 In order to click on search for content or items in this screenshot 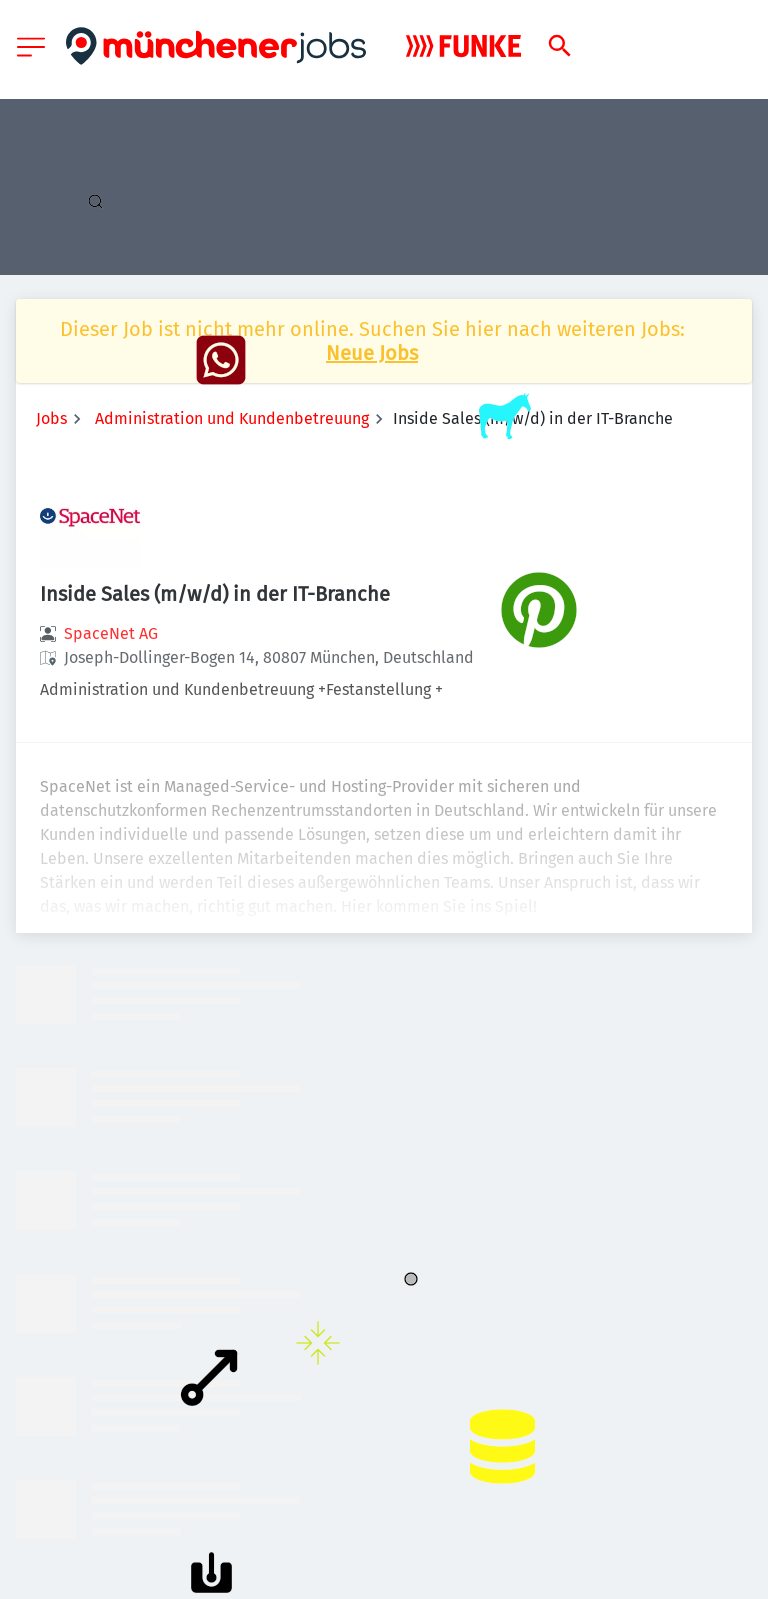, I will do `click(95, 201)`.